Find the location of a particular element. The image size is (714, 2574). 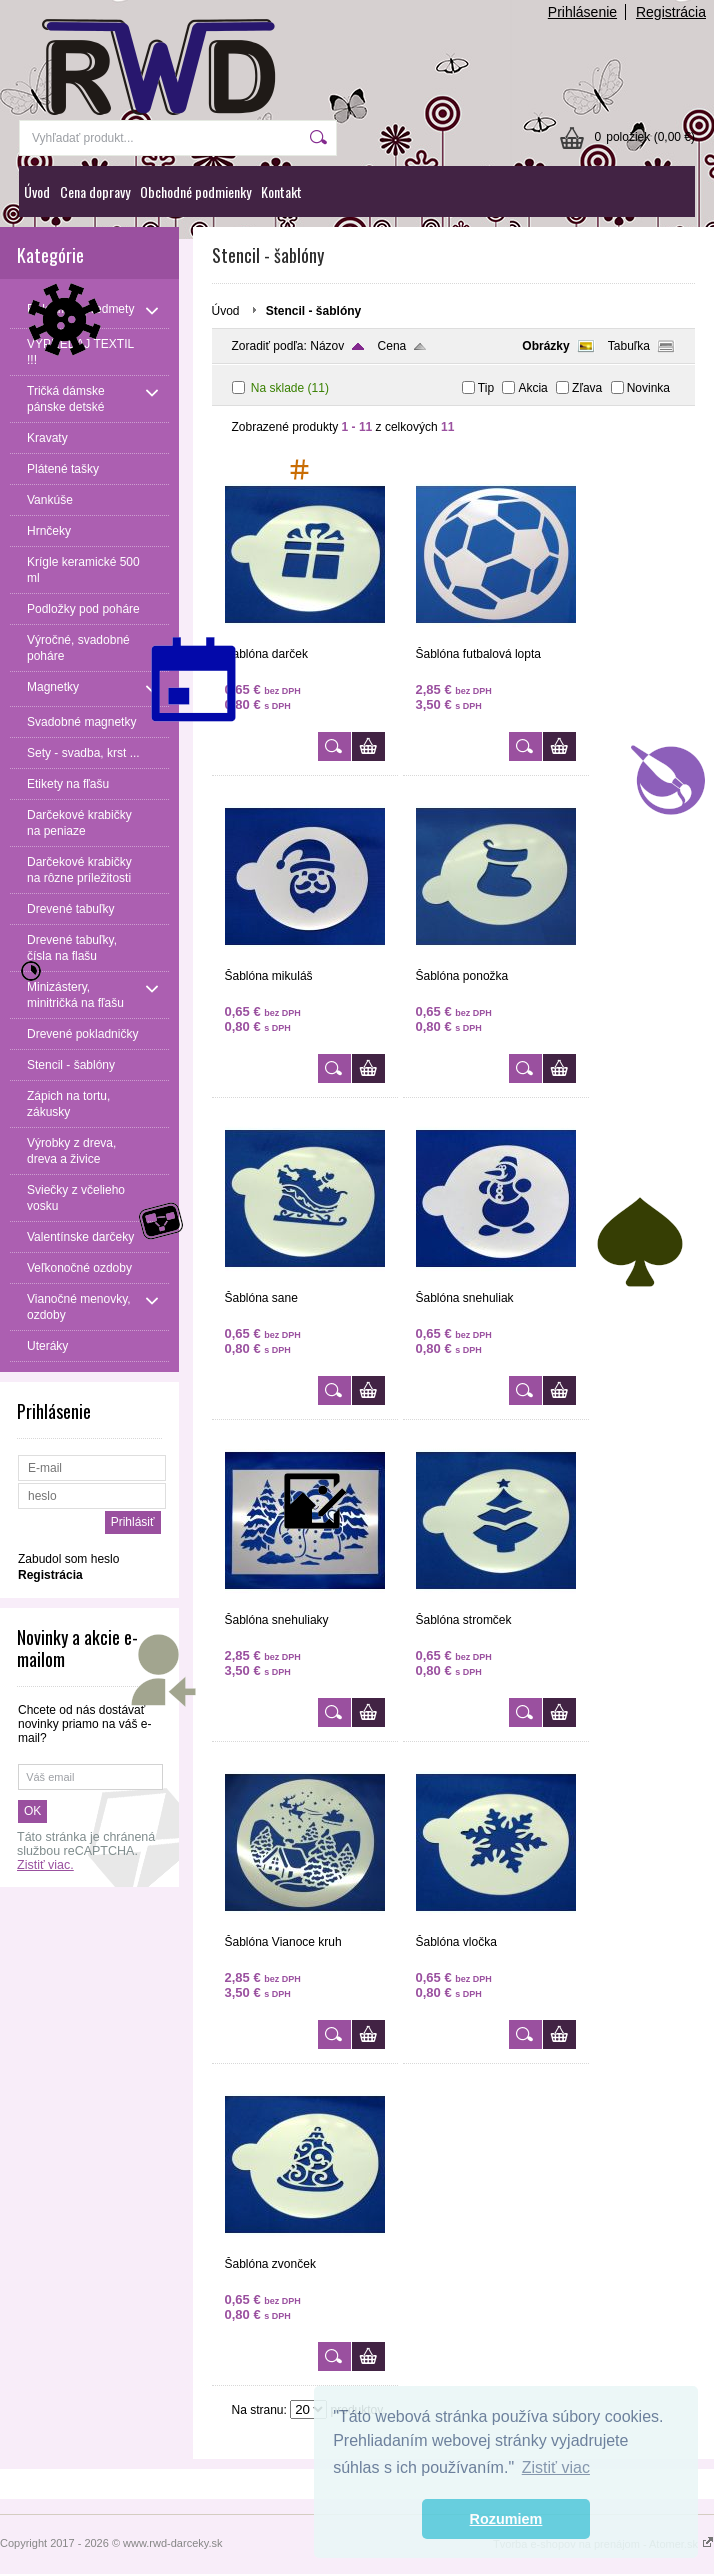

add a hashtag or tag to content is located at coordinates (299, 469).